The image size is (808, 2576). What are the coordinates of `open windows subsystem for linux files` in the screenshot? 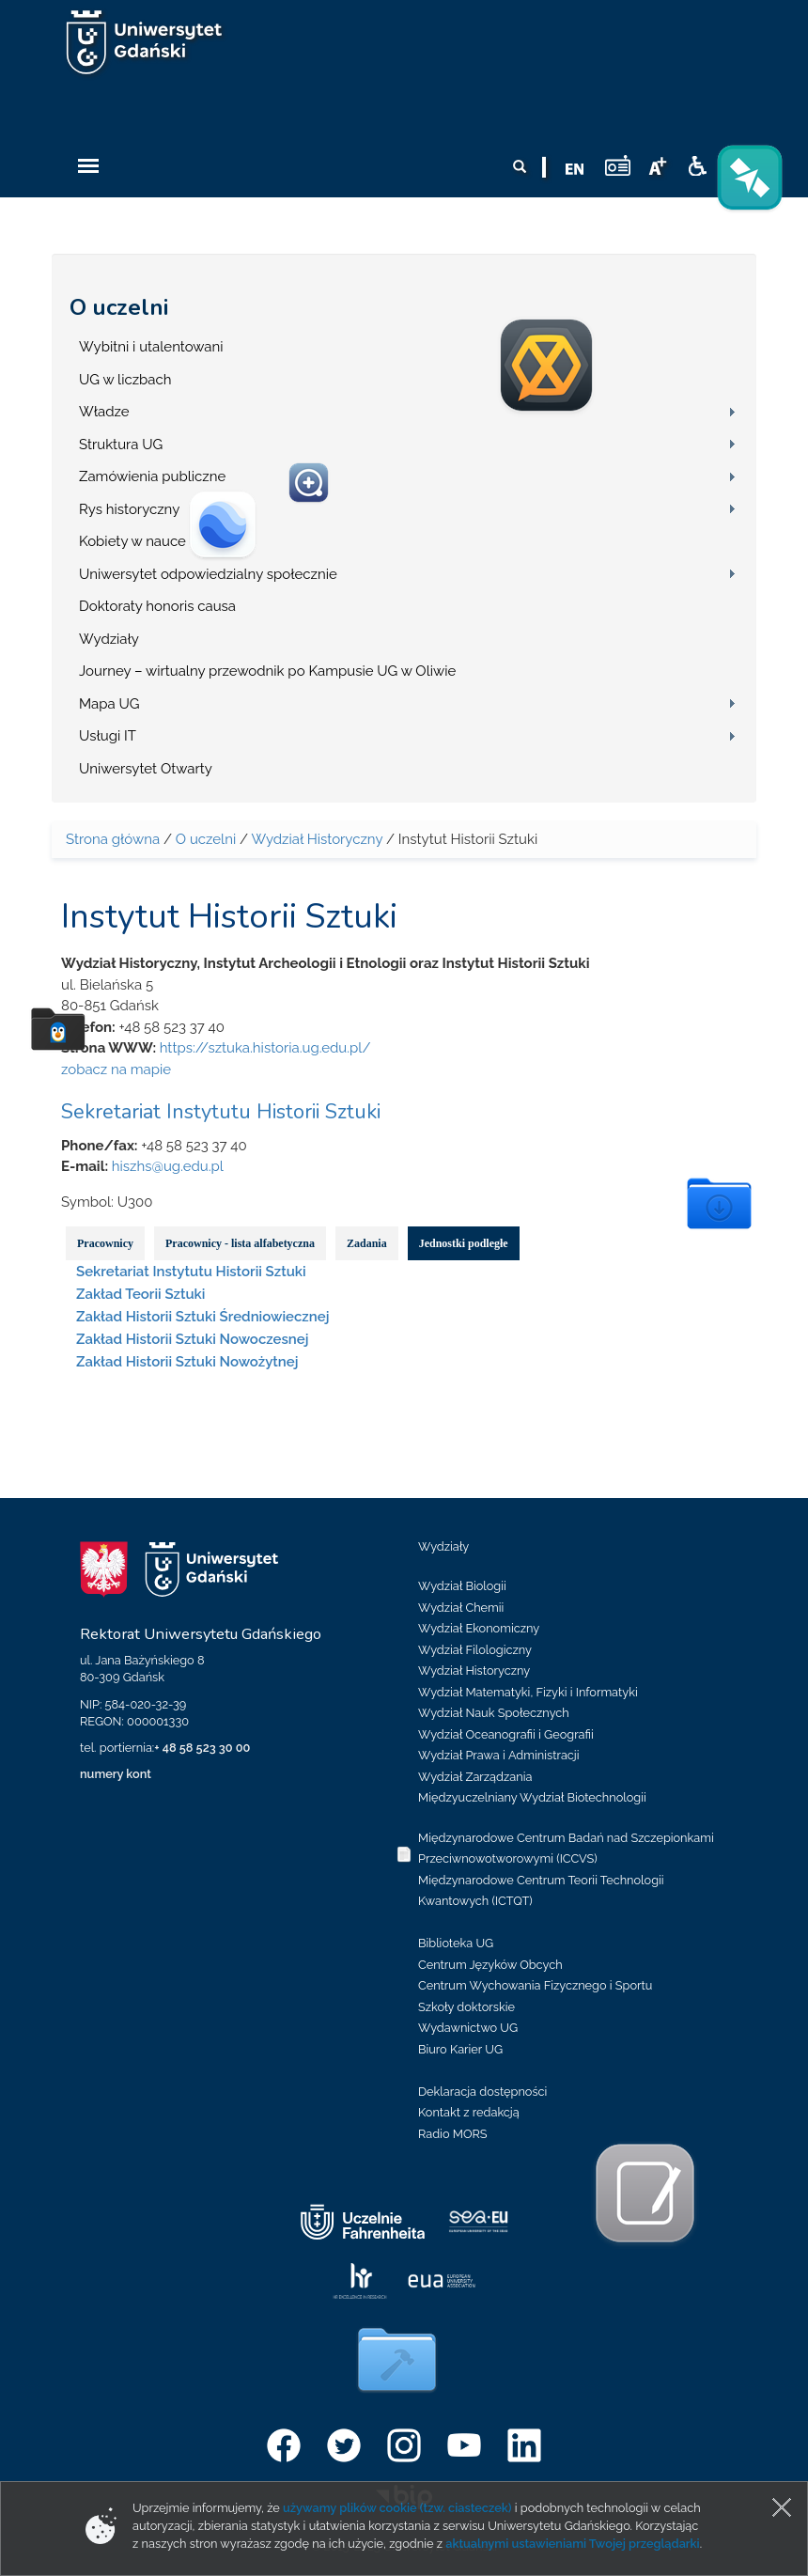 It's located at (57, 1030).